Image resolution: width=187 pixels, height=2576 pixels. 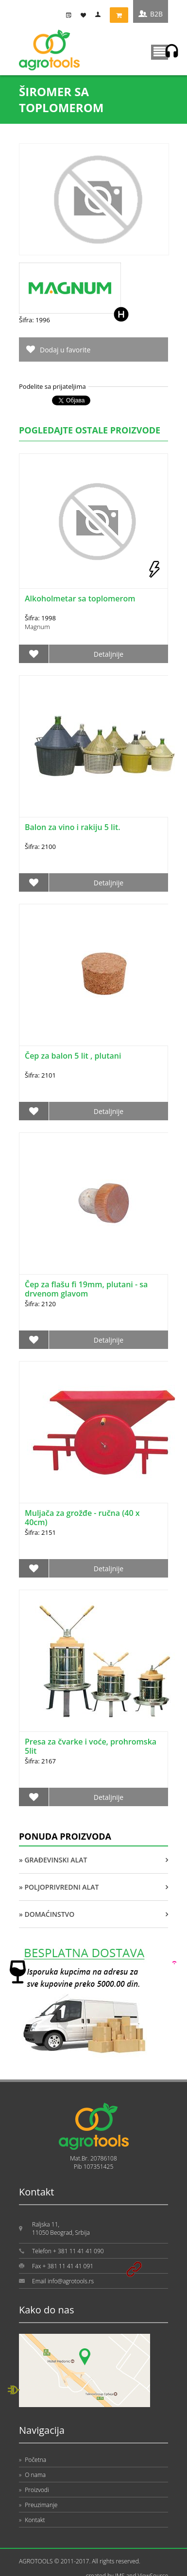 What do you see at coordinates (154, 569) in the screenshot?
I see `indicates an event or event handler in code` at bounding box center [154, 569].